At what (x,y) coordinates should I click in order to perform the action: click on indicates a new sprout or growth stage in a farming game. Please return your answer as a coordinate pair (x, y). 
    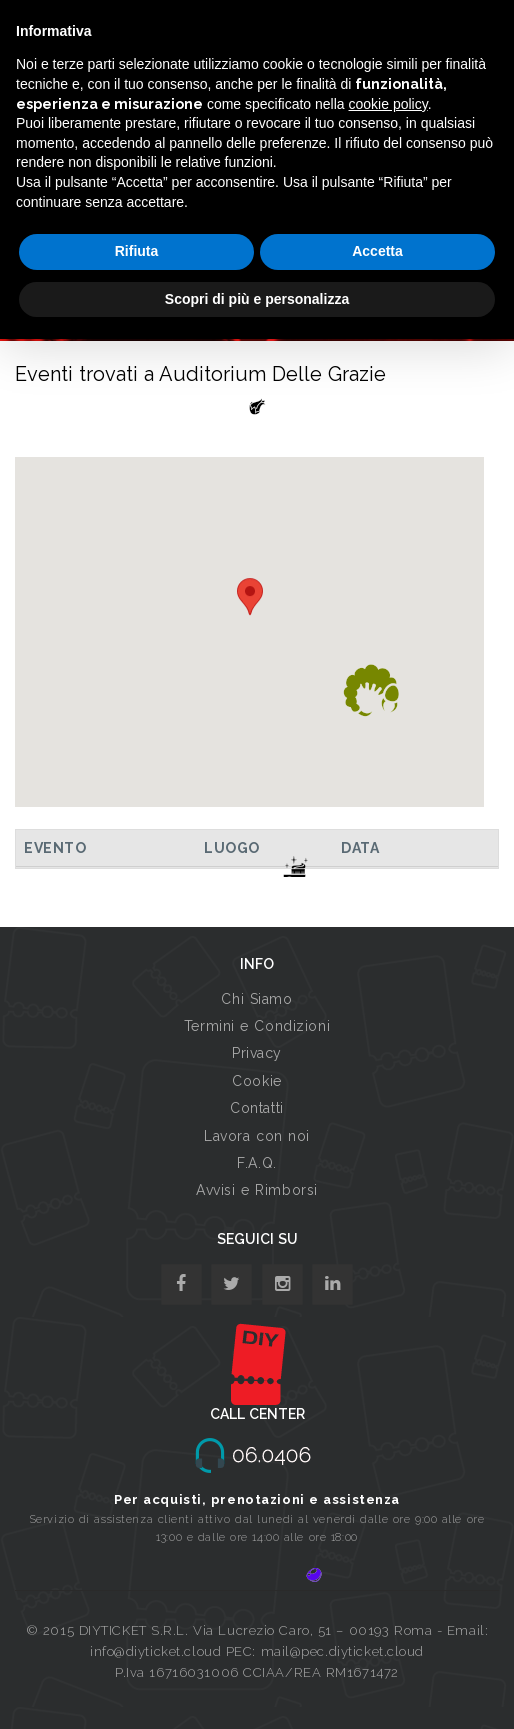
    Looking at the image, I should click on (257, 406).